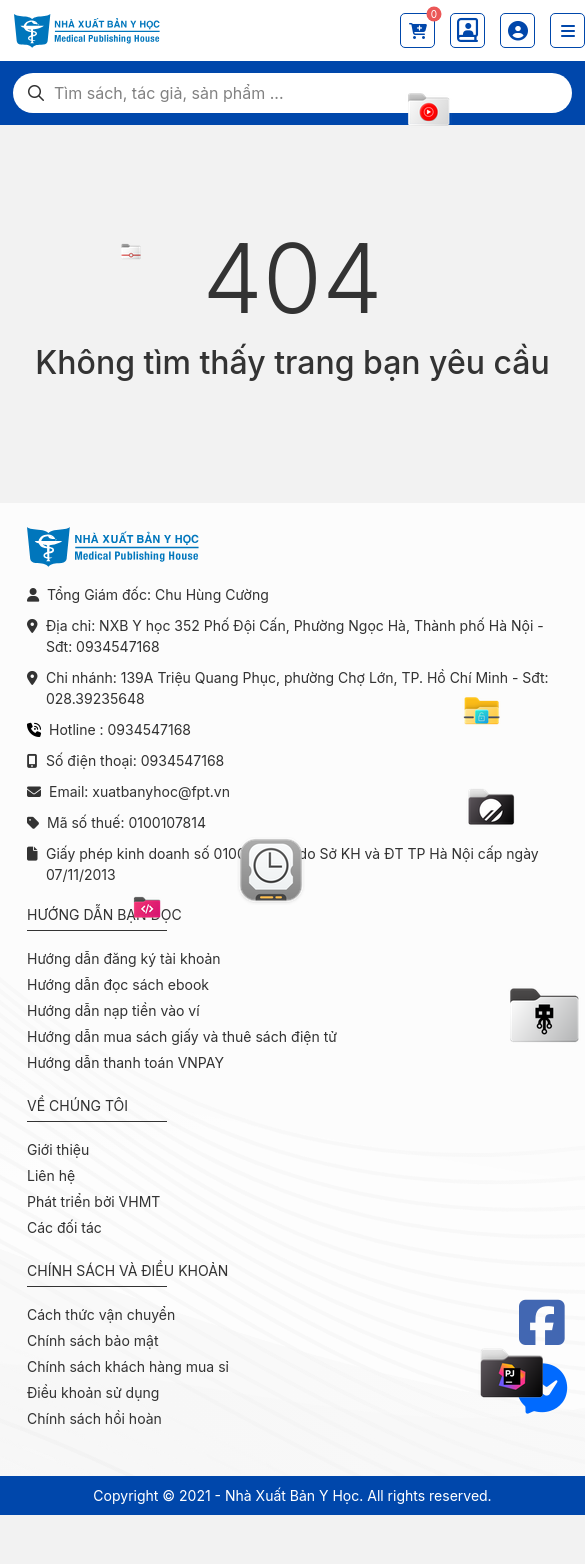 The image size is (585, 1564). Describe the element at coordinates (131, 252) in the screenshot. I see `open pokémon premier ball themed folder` at that location.